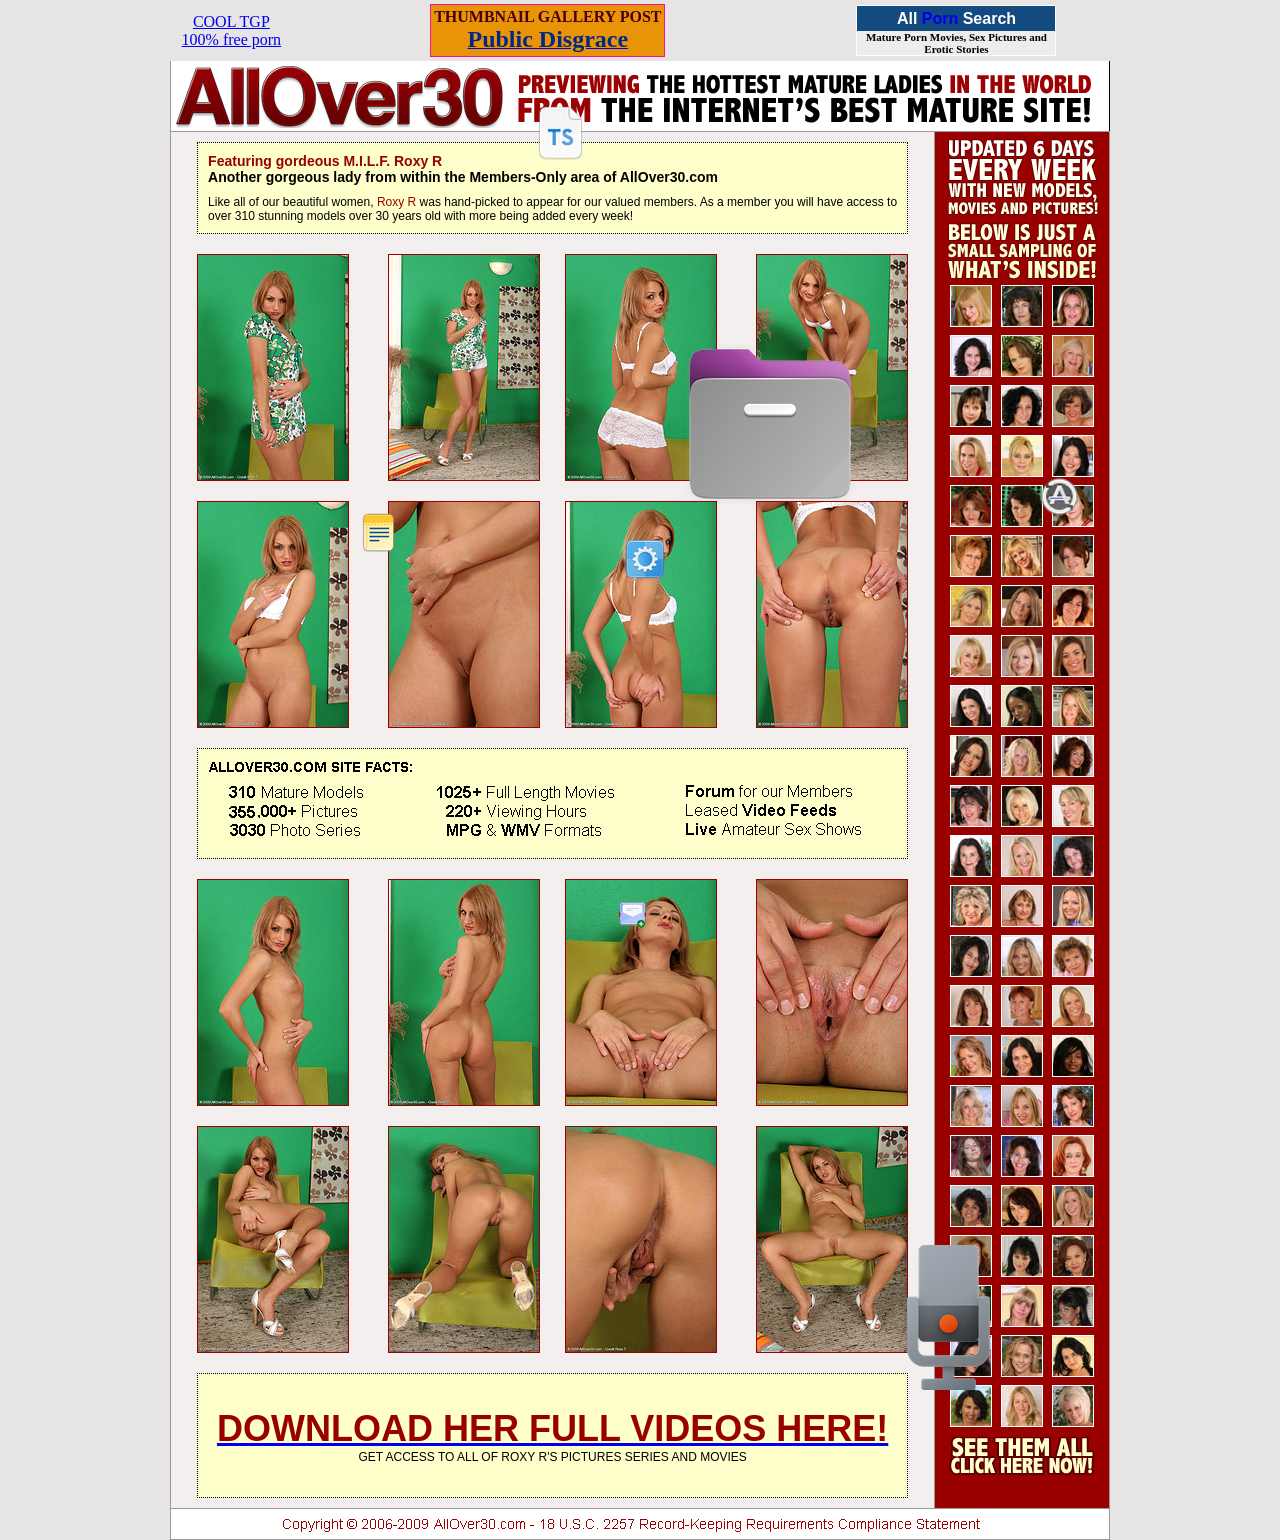  Describe the element at coordinates (645, 559) in the screenshot. I see `open default applications settings` at that location.